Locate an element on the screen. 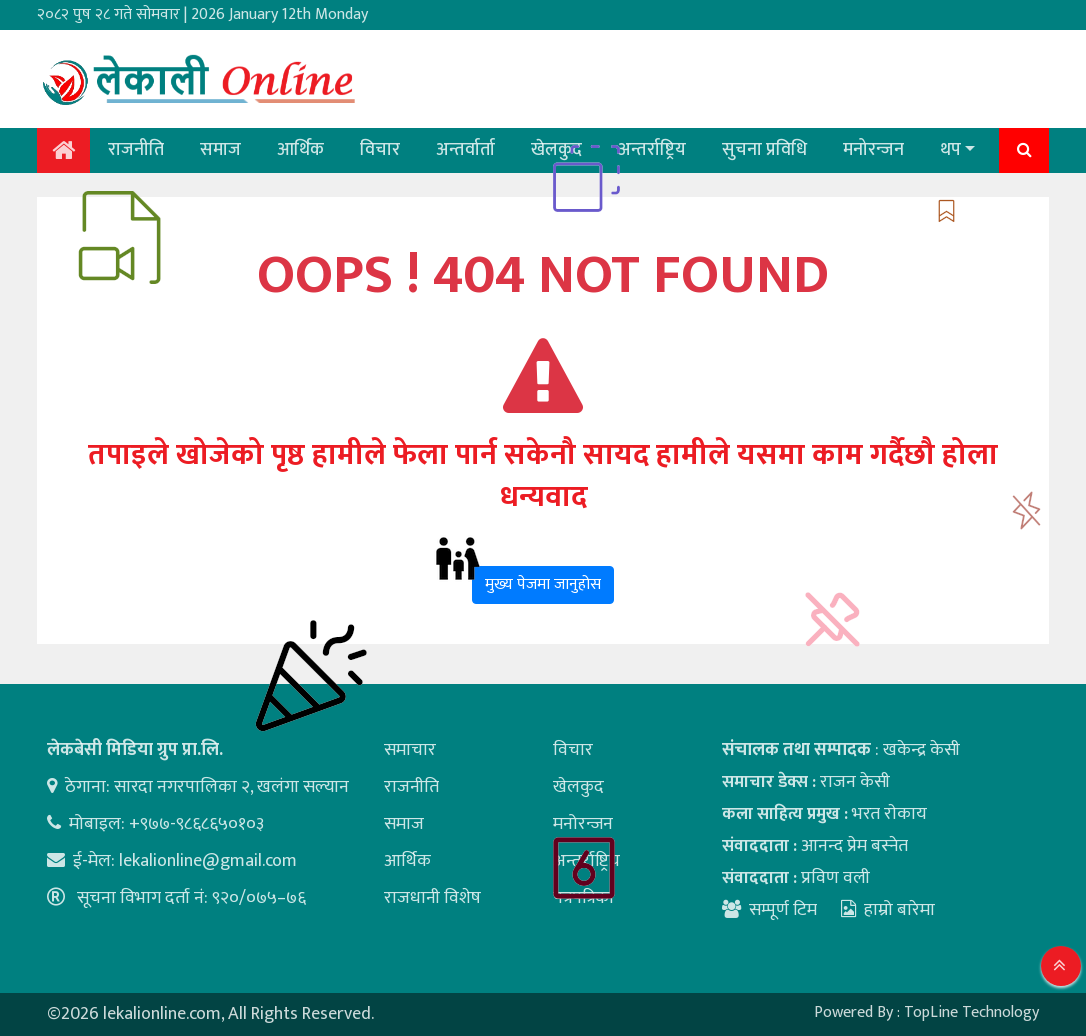 The image size is (1086, 1036). access a video file is located at coordinates (121, 237).